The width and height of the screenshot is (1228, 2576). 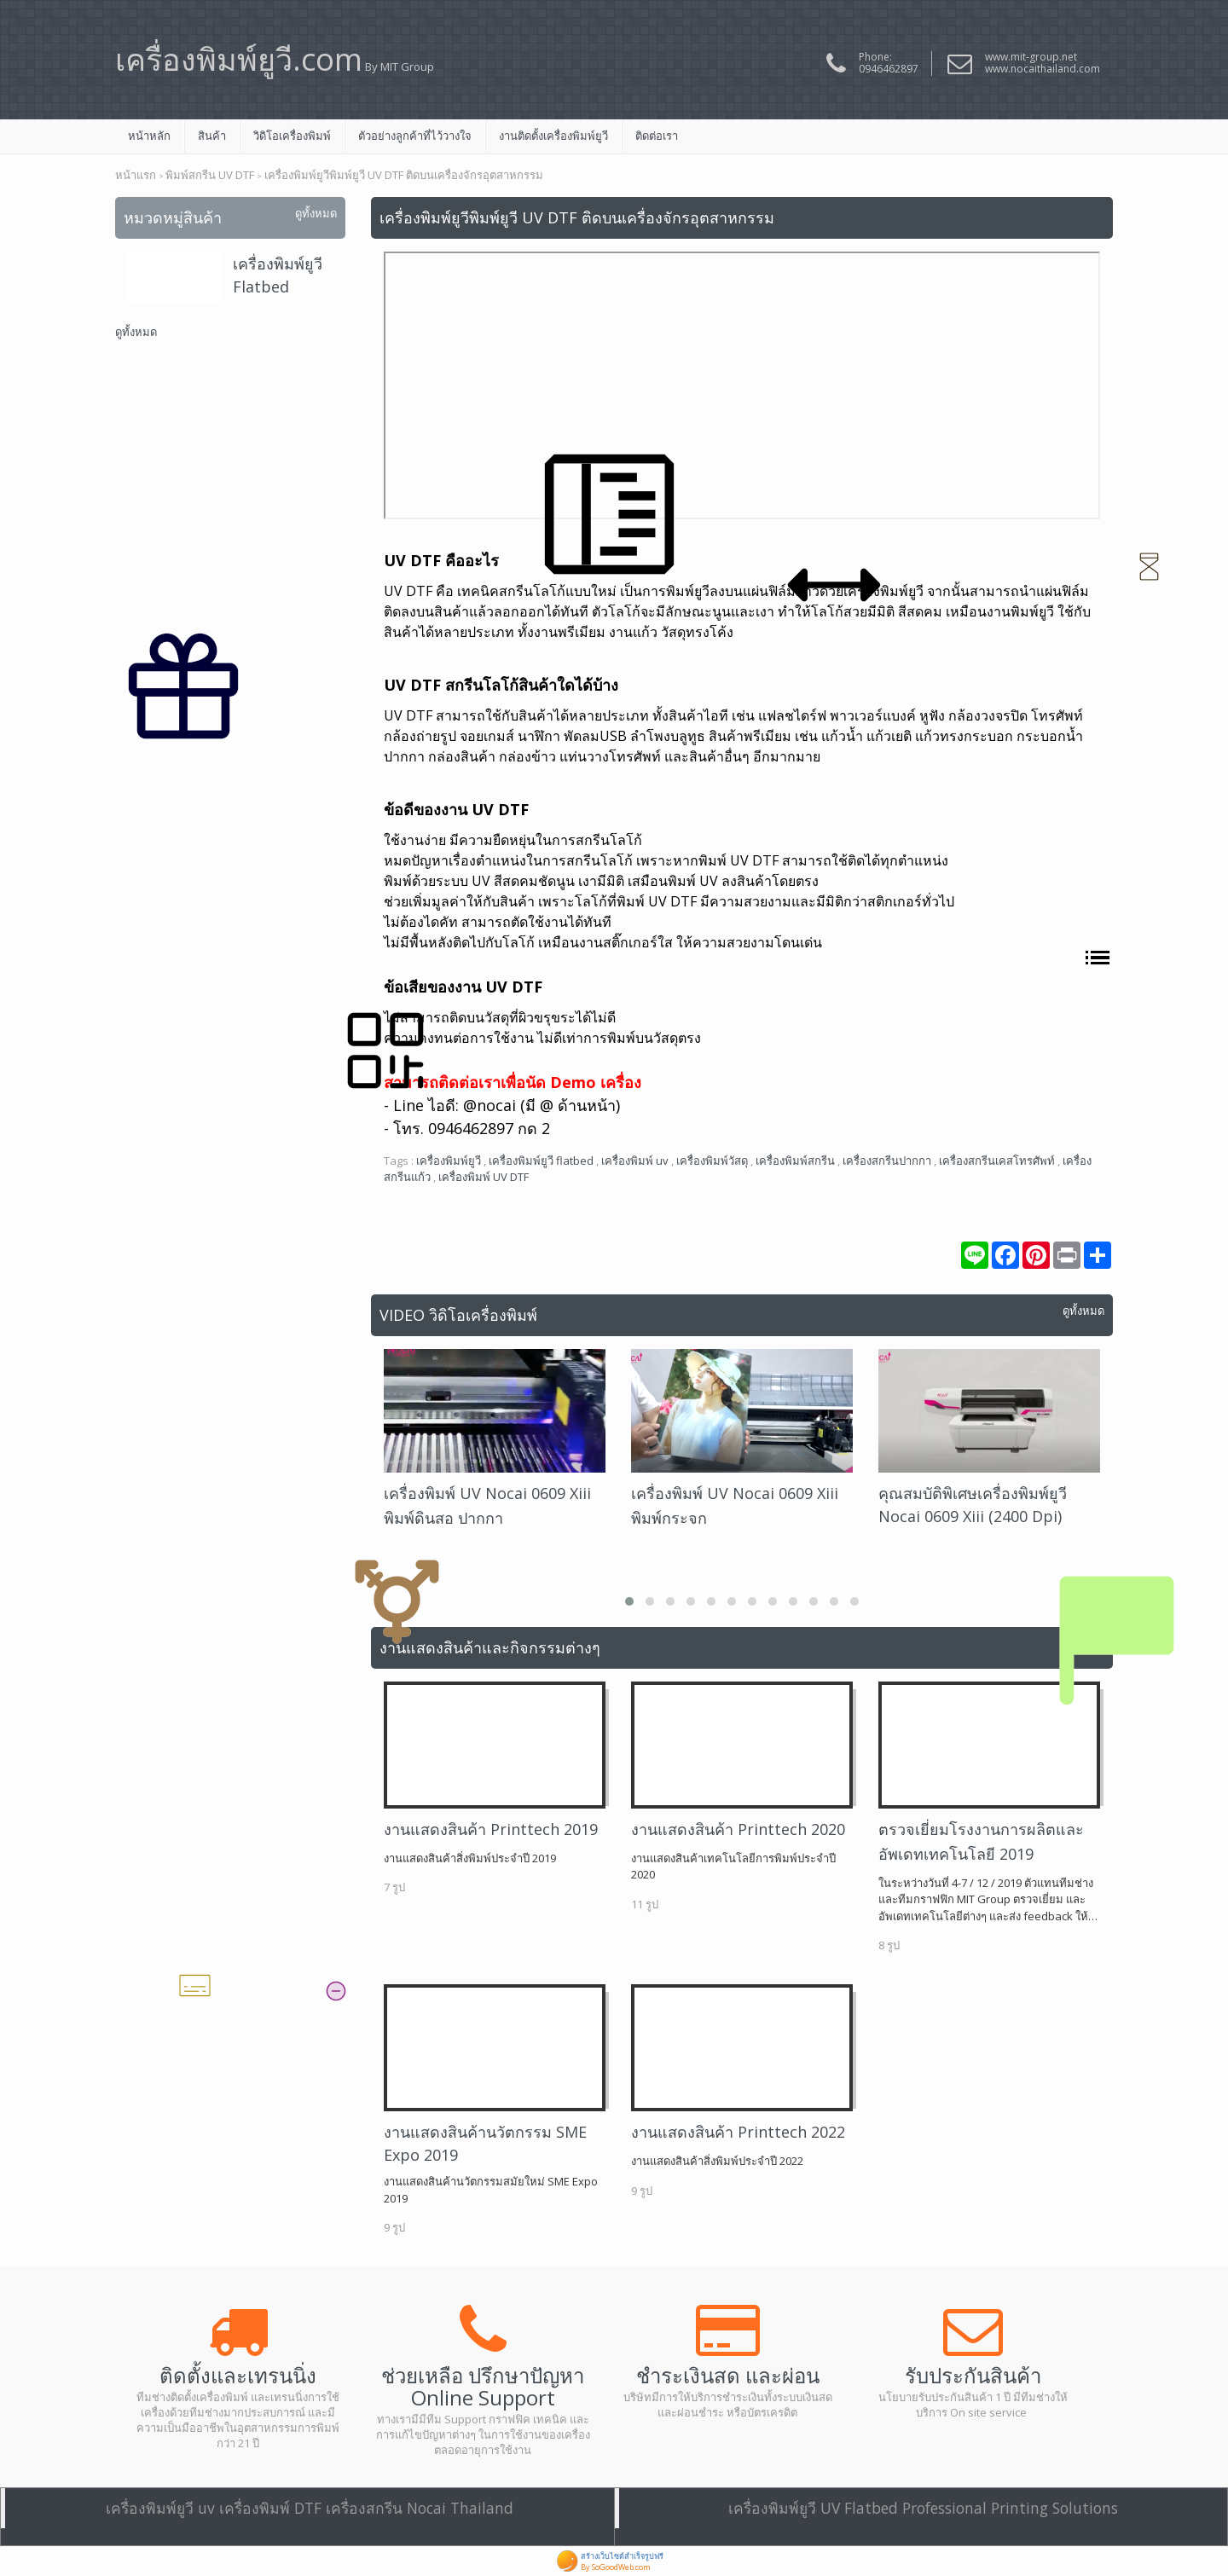 What do you see at coordinates (1116, 1633) in the screenshot?
I see `flag an item for review or attention` at bounding box center [1116, 1633].